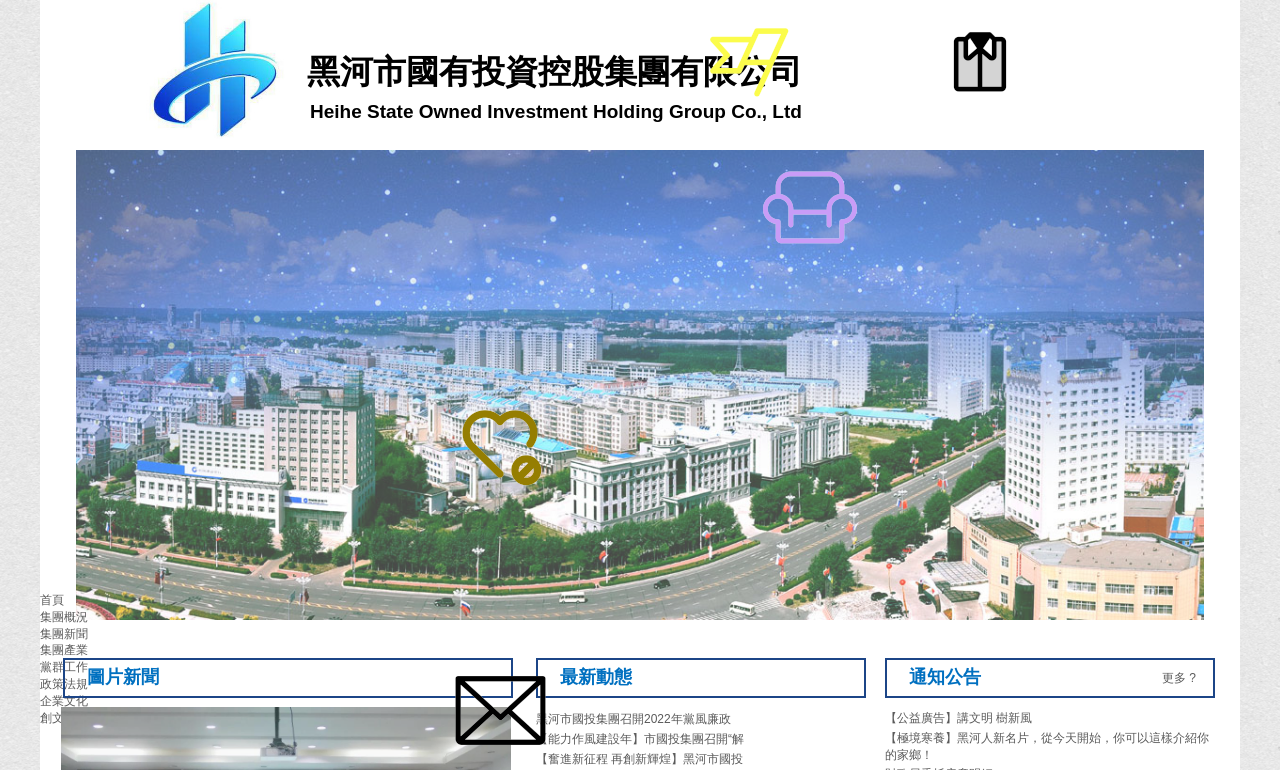 The height and width of the screenshot is (770, 1280). Describe the element at coordinates (500, 710) in the screenshot. I see `open your inbox` at that location.